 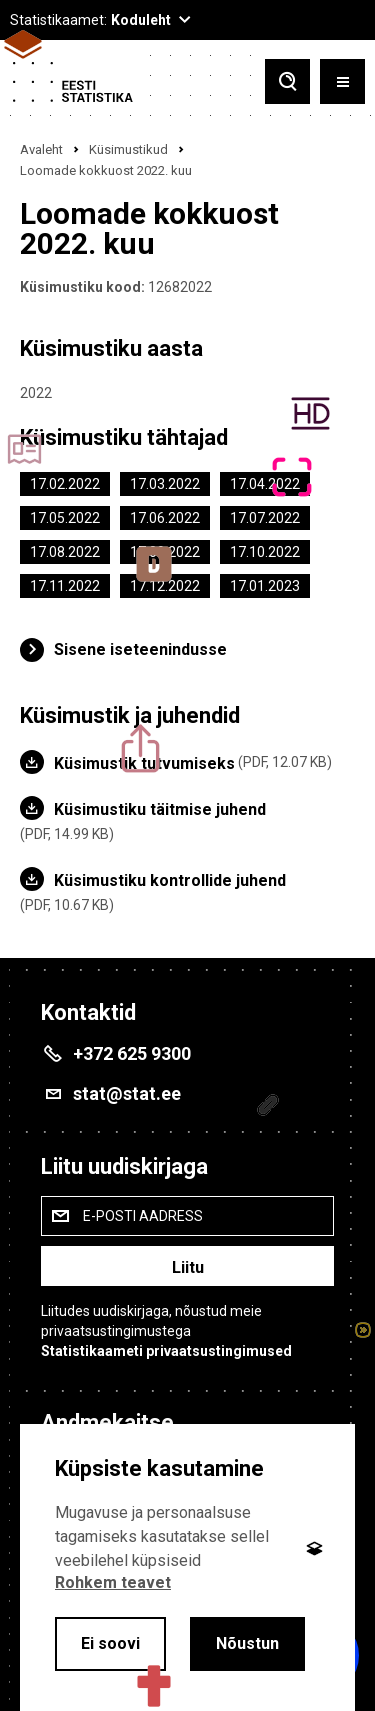 I want to click on share this content with others, so click(x=140, y=748).